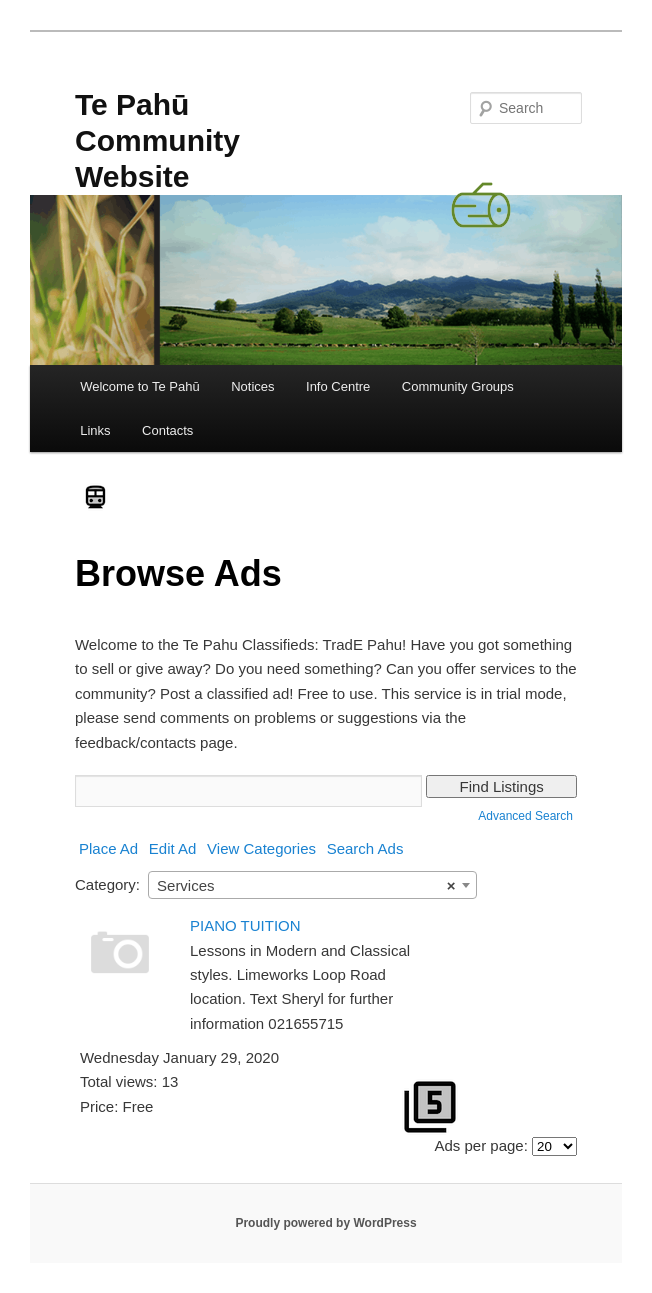  I want to click on filter or view 5 items, so click(430, 1107).